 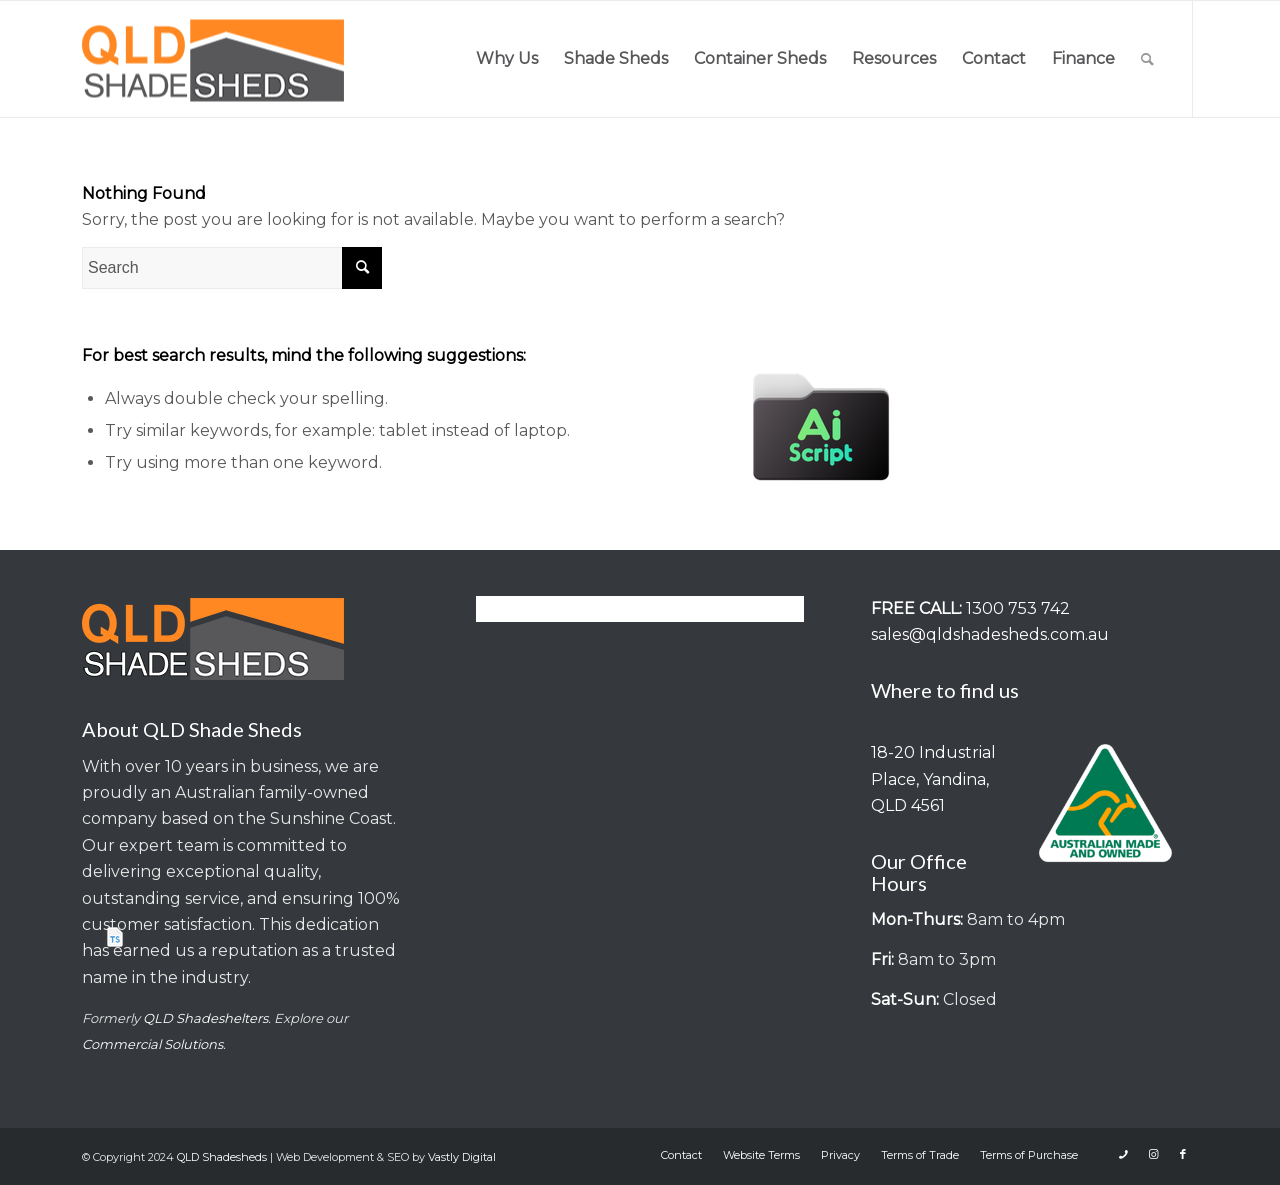 What do you see at coordinates (820, 430) in the screenshot?
I see `open folder containing AI scripts` at bounding box center [820, 430].